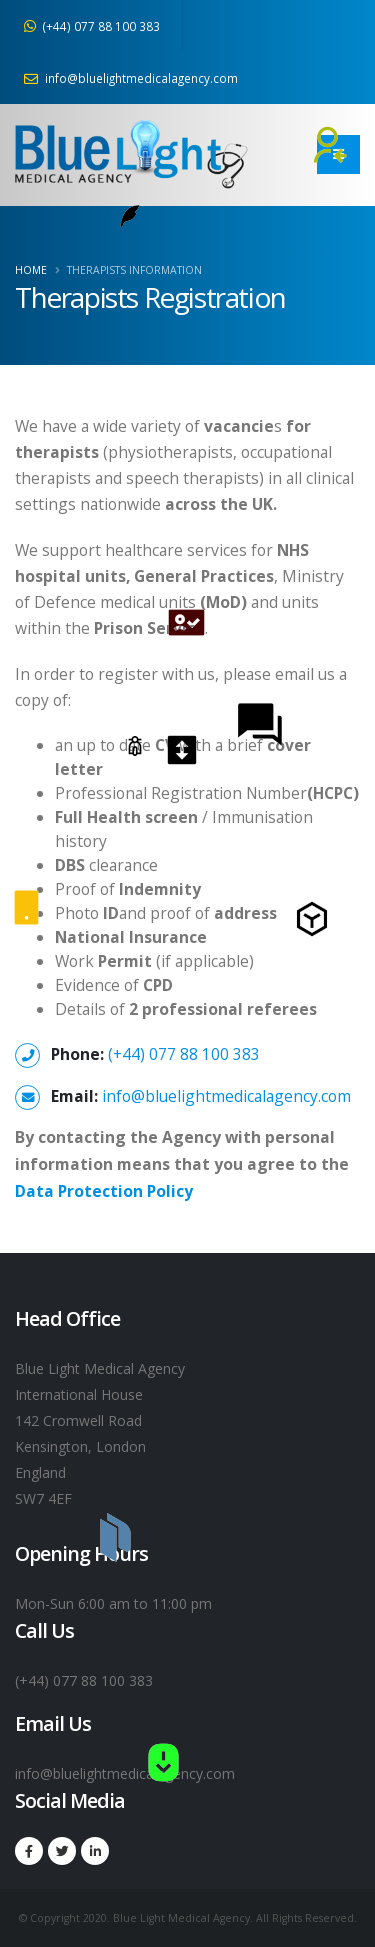 This screenshot has width=375, height=1947. I want to click on access mobile device settings, so click(26, 907).